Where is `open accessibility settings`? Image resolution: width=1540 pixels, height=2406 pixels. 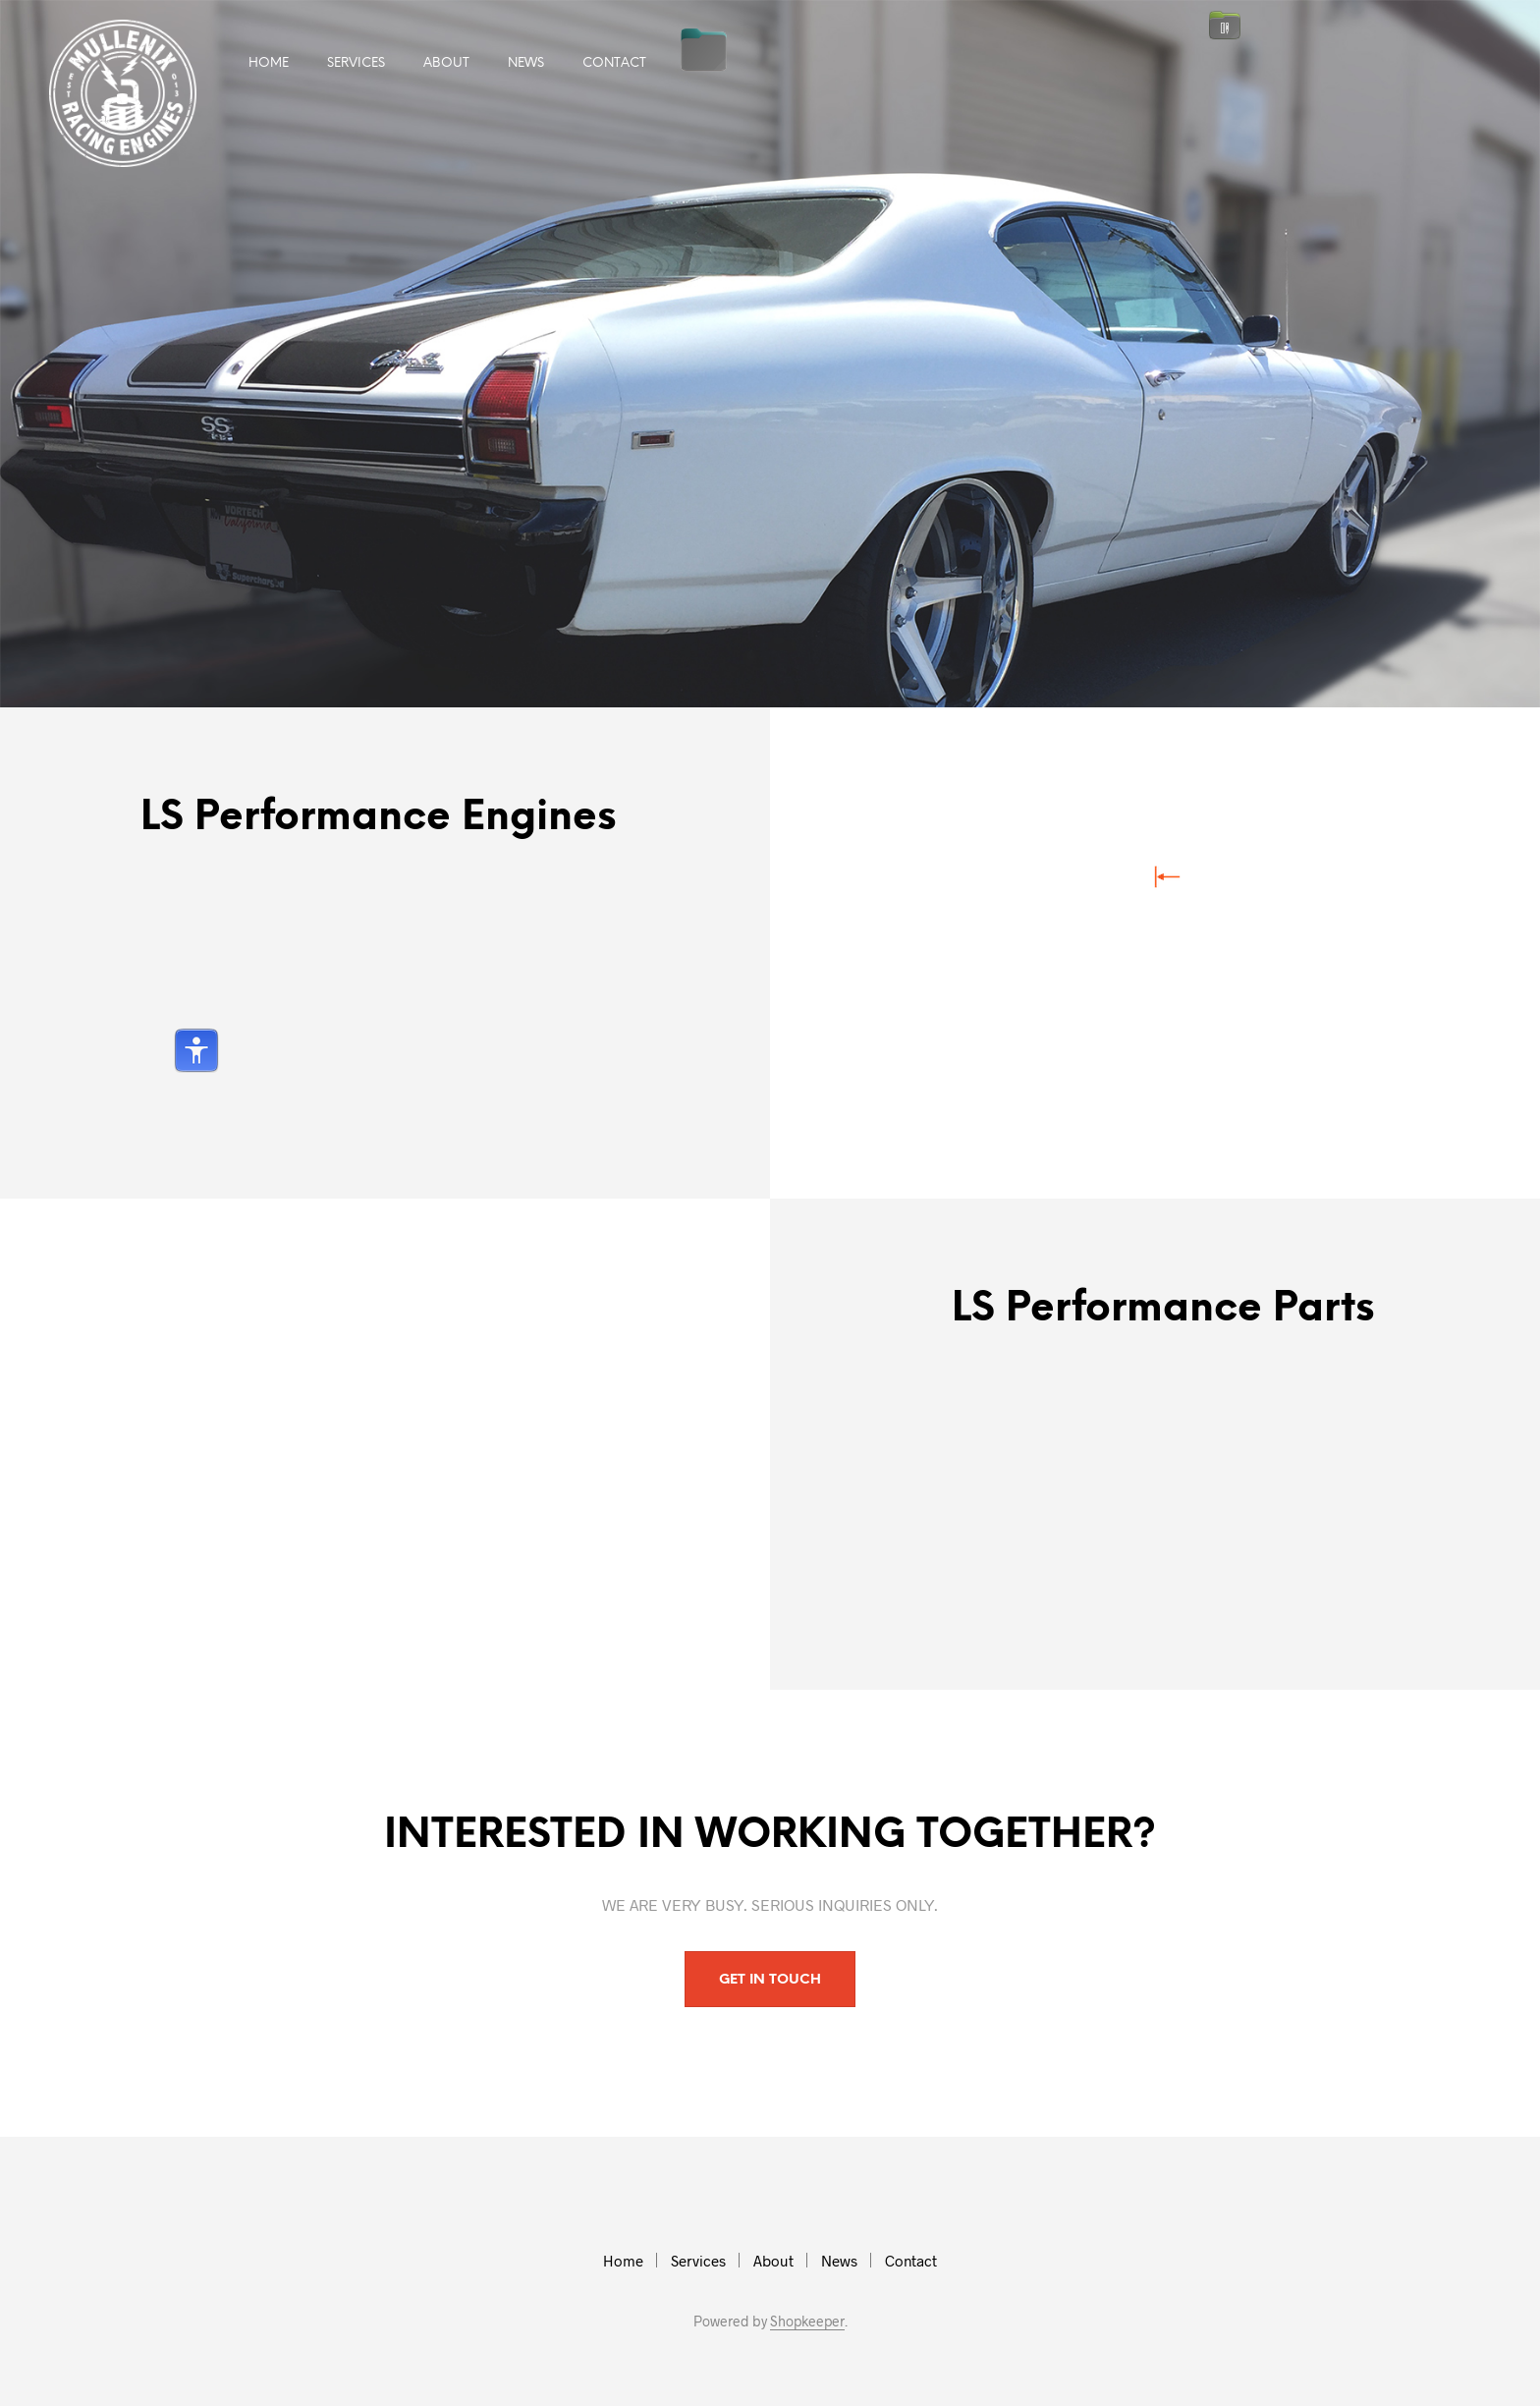
open accessibility settings is located at coordinates (196, 1050).